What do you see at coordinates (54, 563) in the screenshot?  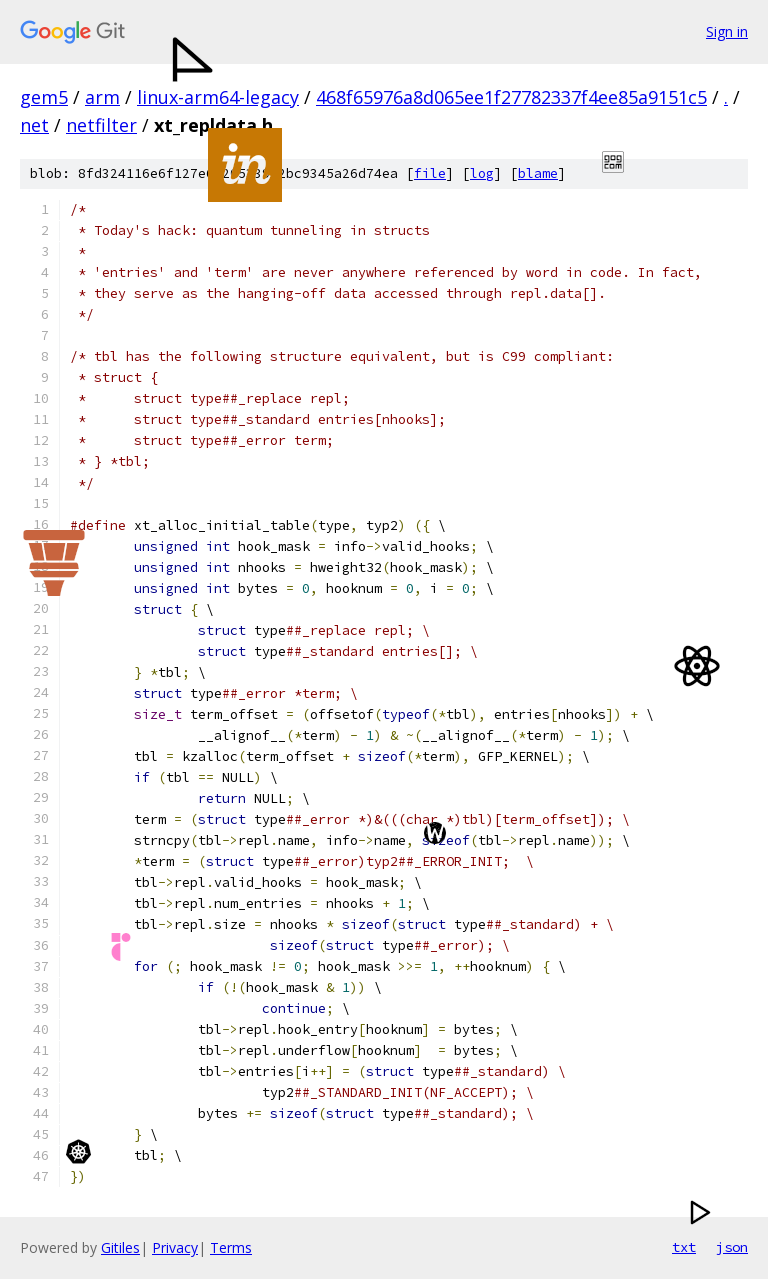 I see `tower git client app logo` at bounding box center [54, 563].